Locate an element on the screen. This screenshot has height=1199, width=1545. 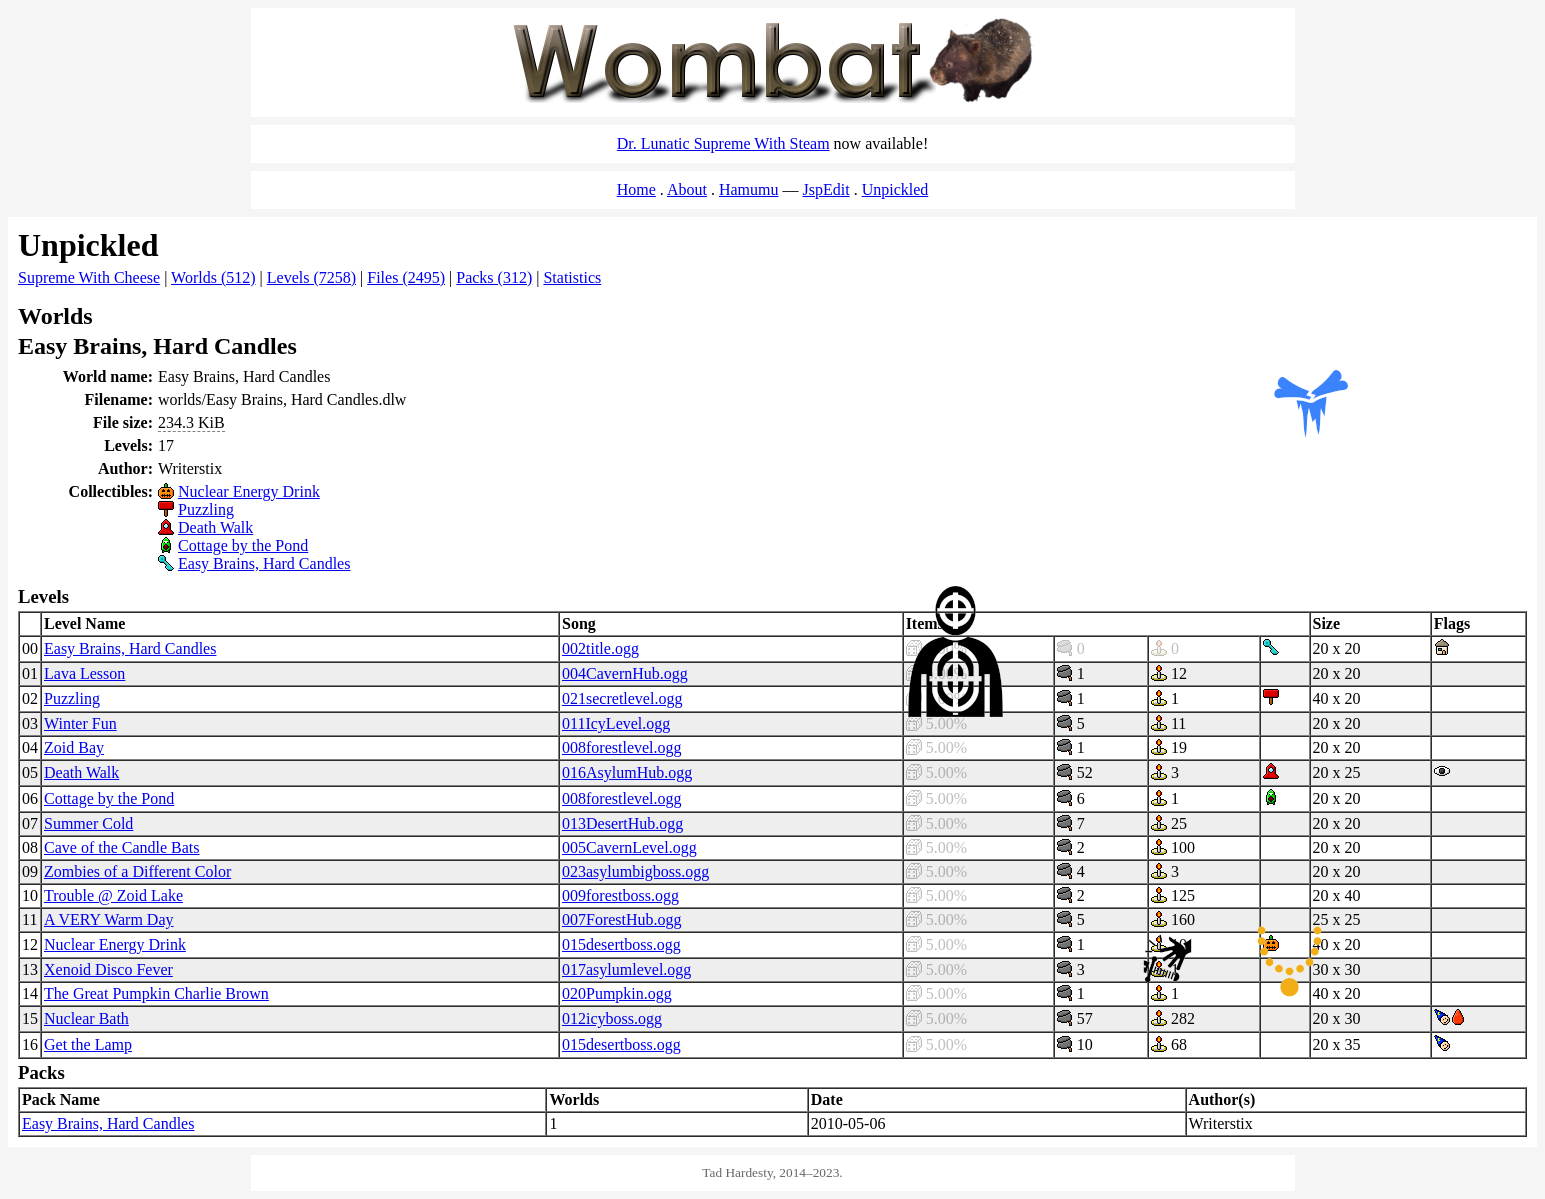
practice target for shooting range simulation is located at coordinates (955, 651).